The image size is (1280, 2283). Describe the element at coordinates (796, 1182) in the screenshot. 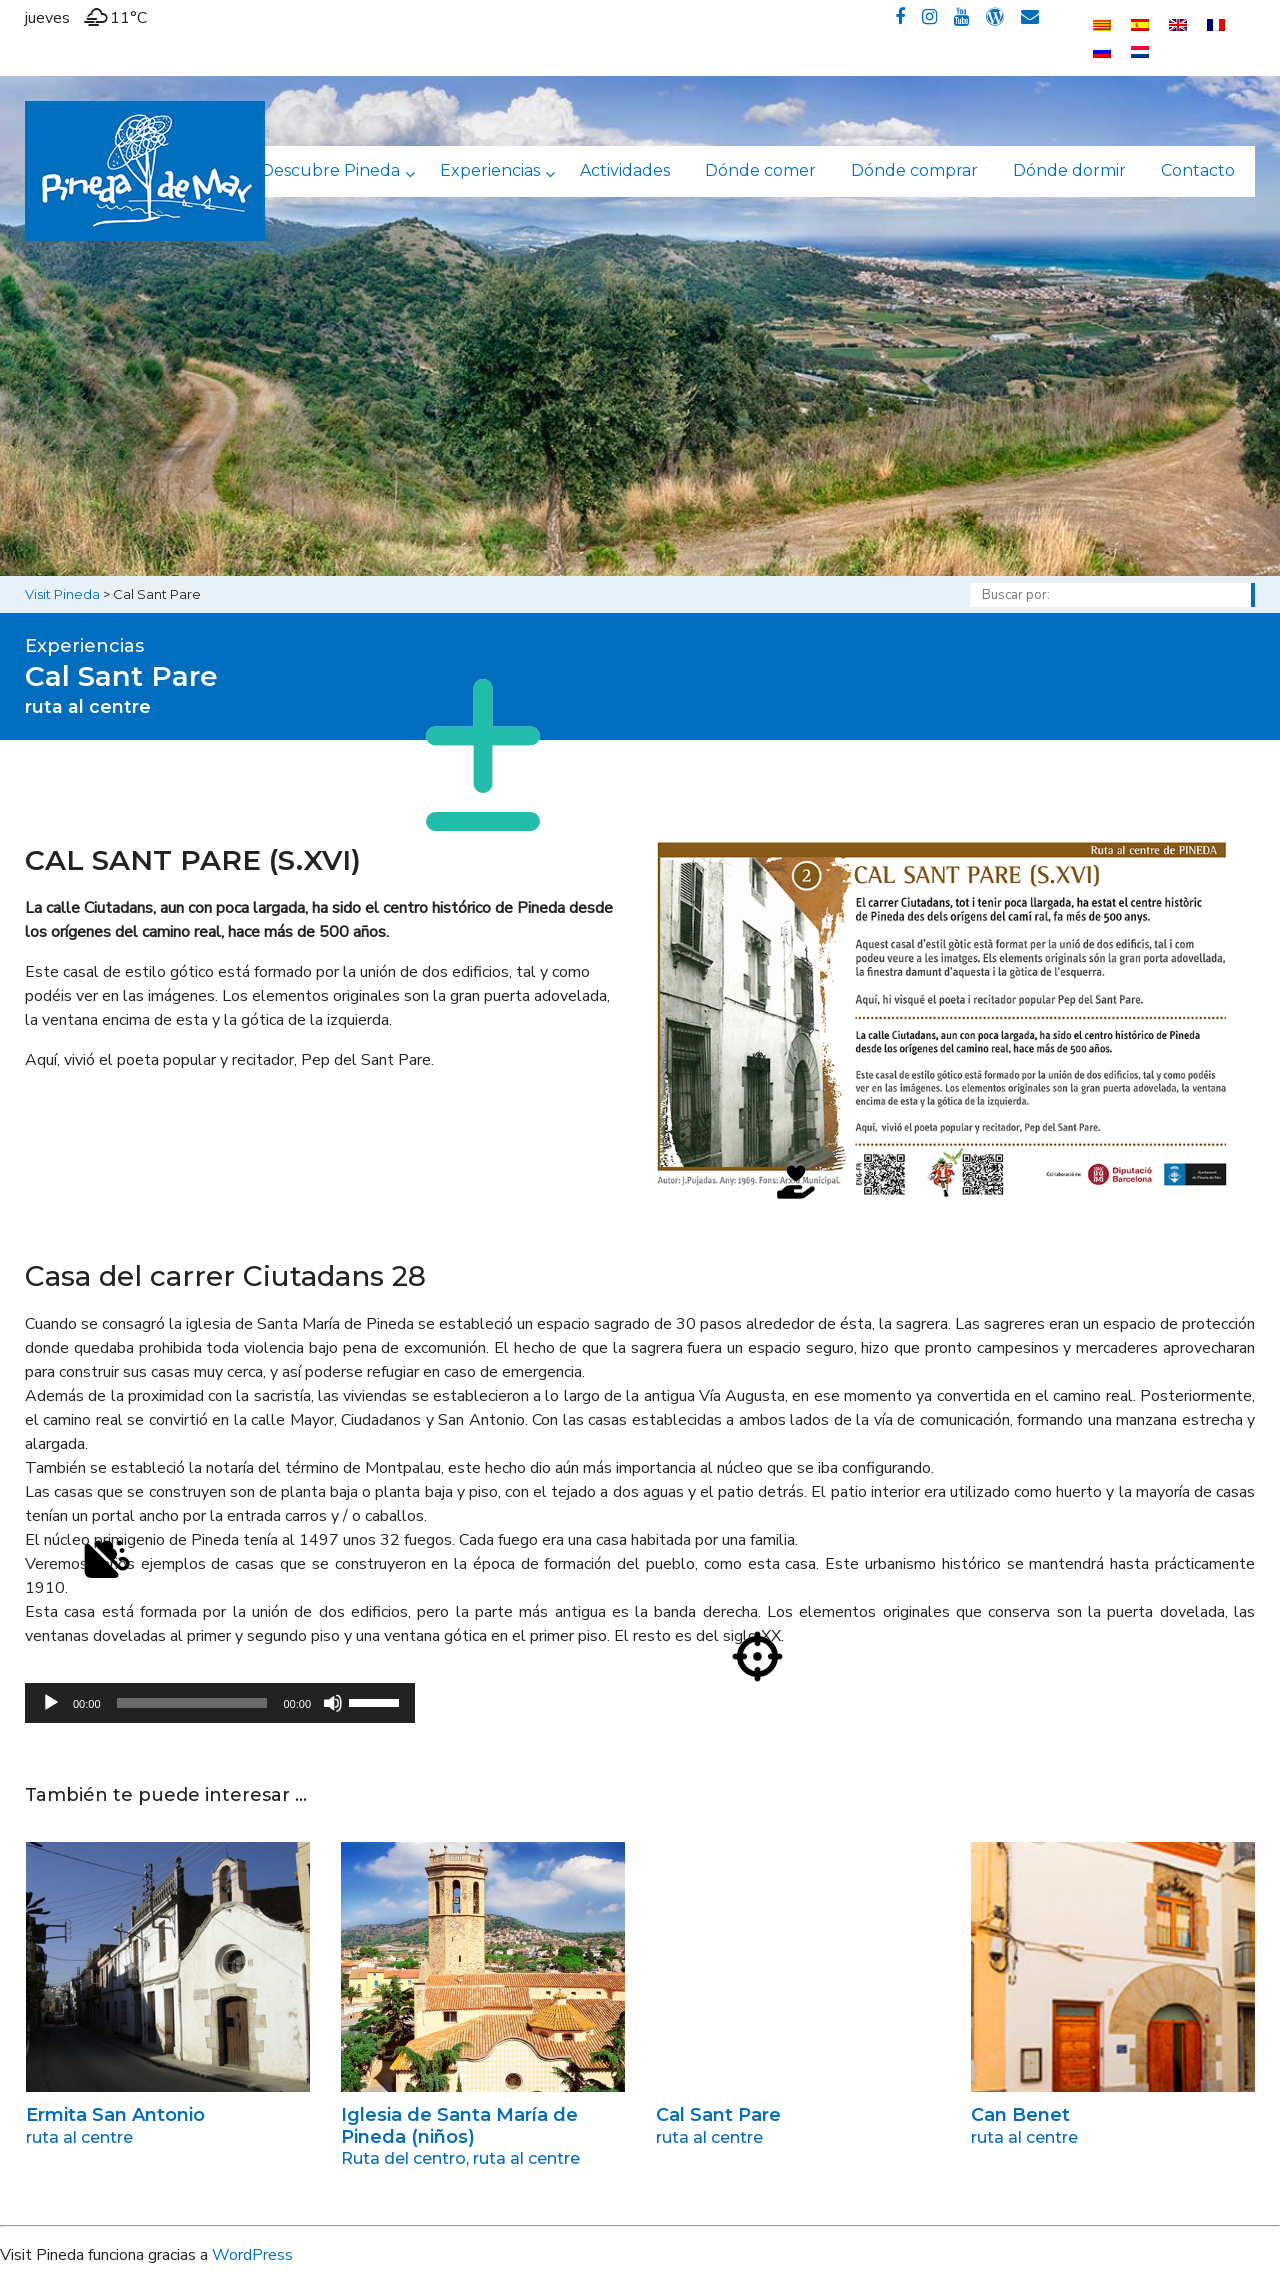

I see `access donation or charitable giving options` at that location.